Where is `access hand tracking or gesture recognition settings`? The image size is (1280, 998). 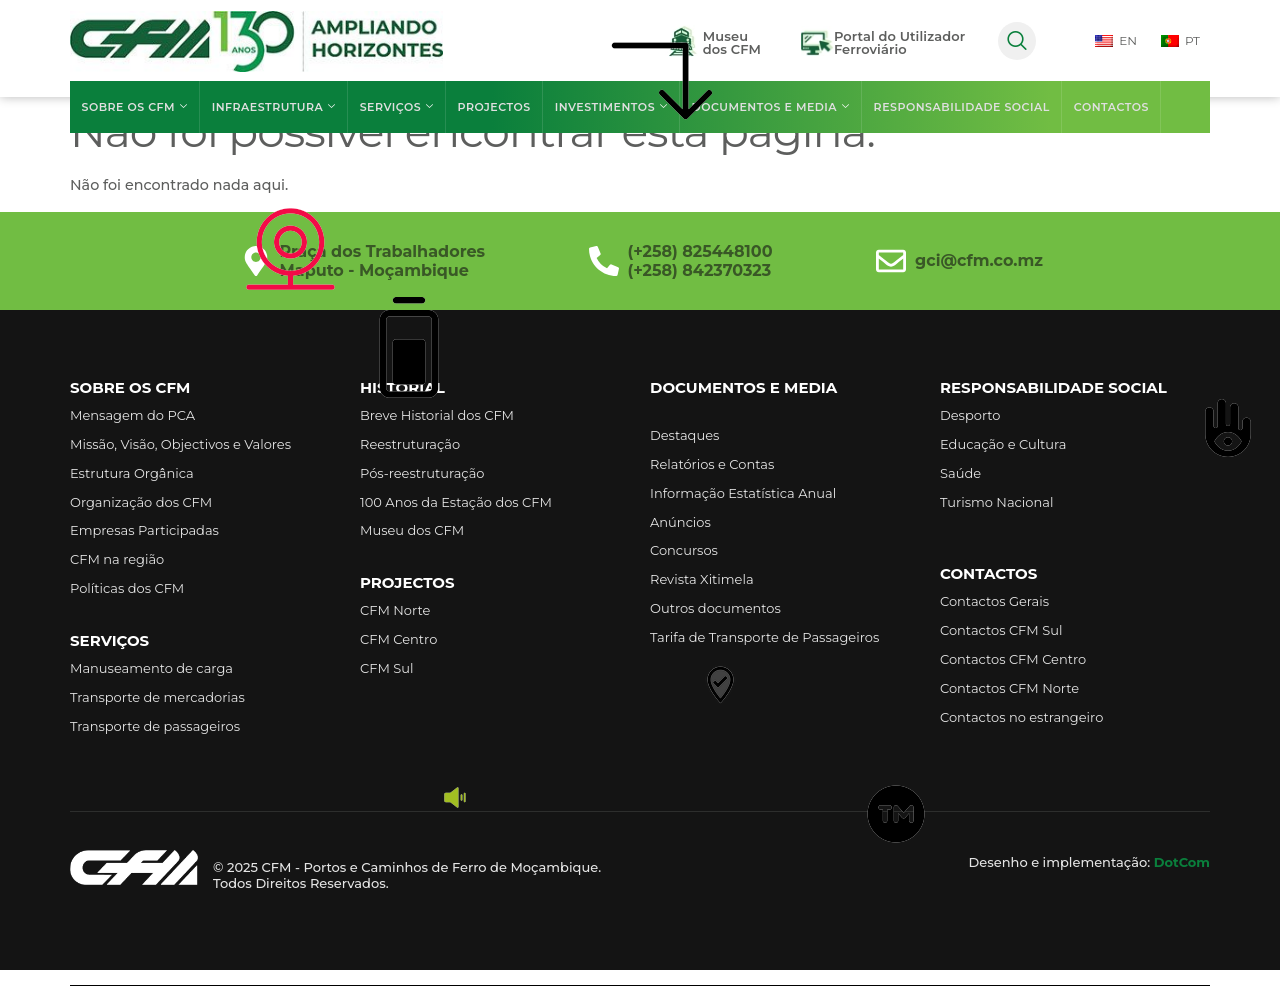
access hand tracking or gesture recognition settings is located at coordinates (1228, 428).